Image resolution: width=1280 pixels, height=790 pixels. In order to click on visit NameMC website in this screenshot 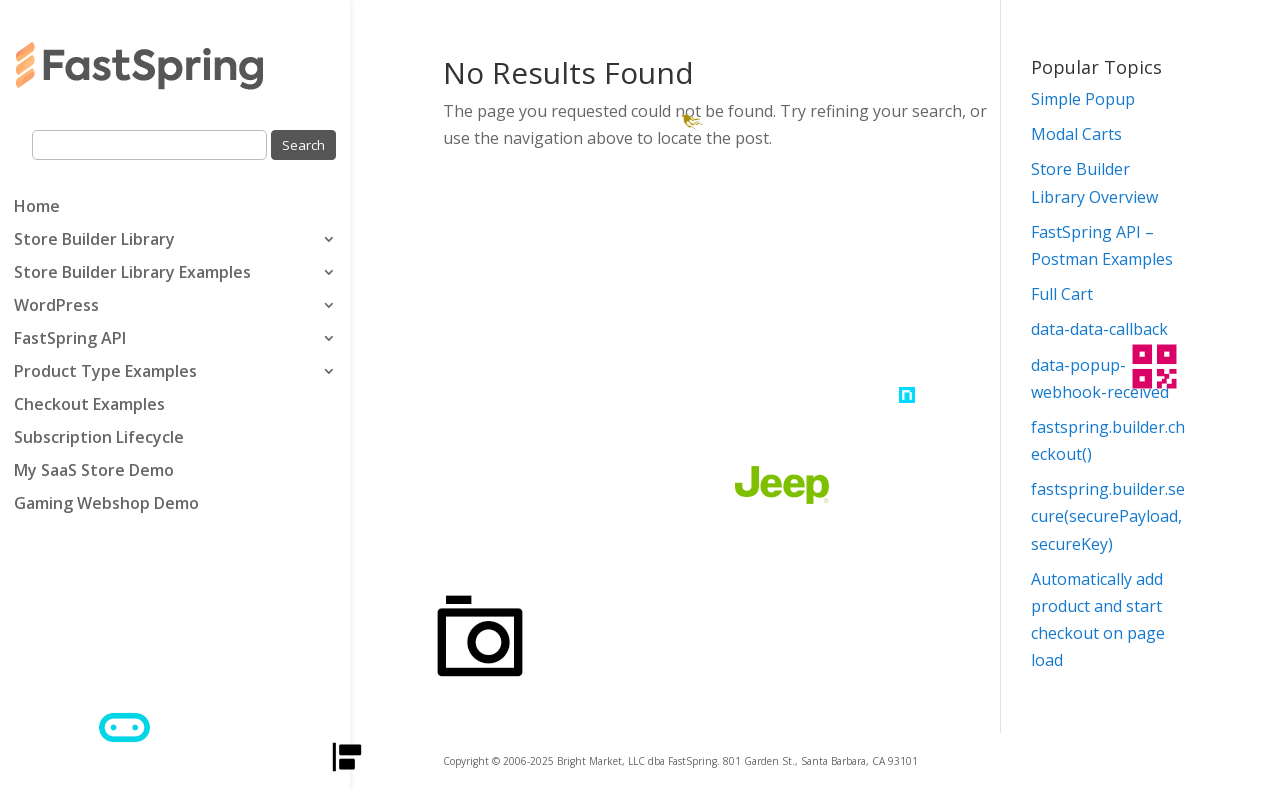, I will do `click(907, 395)`.